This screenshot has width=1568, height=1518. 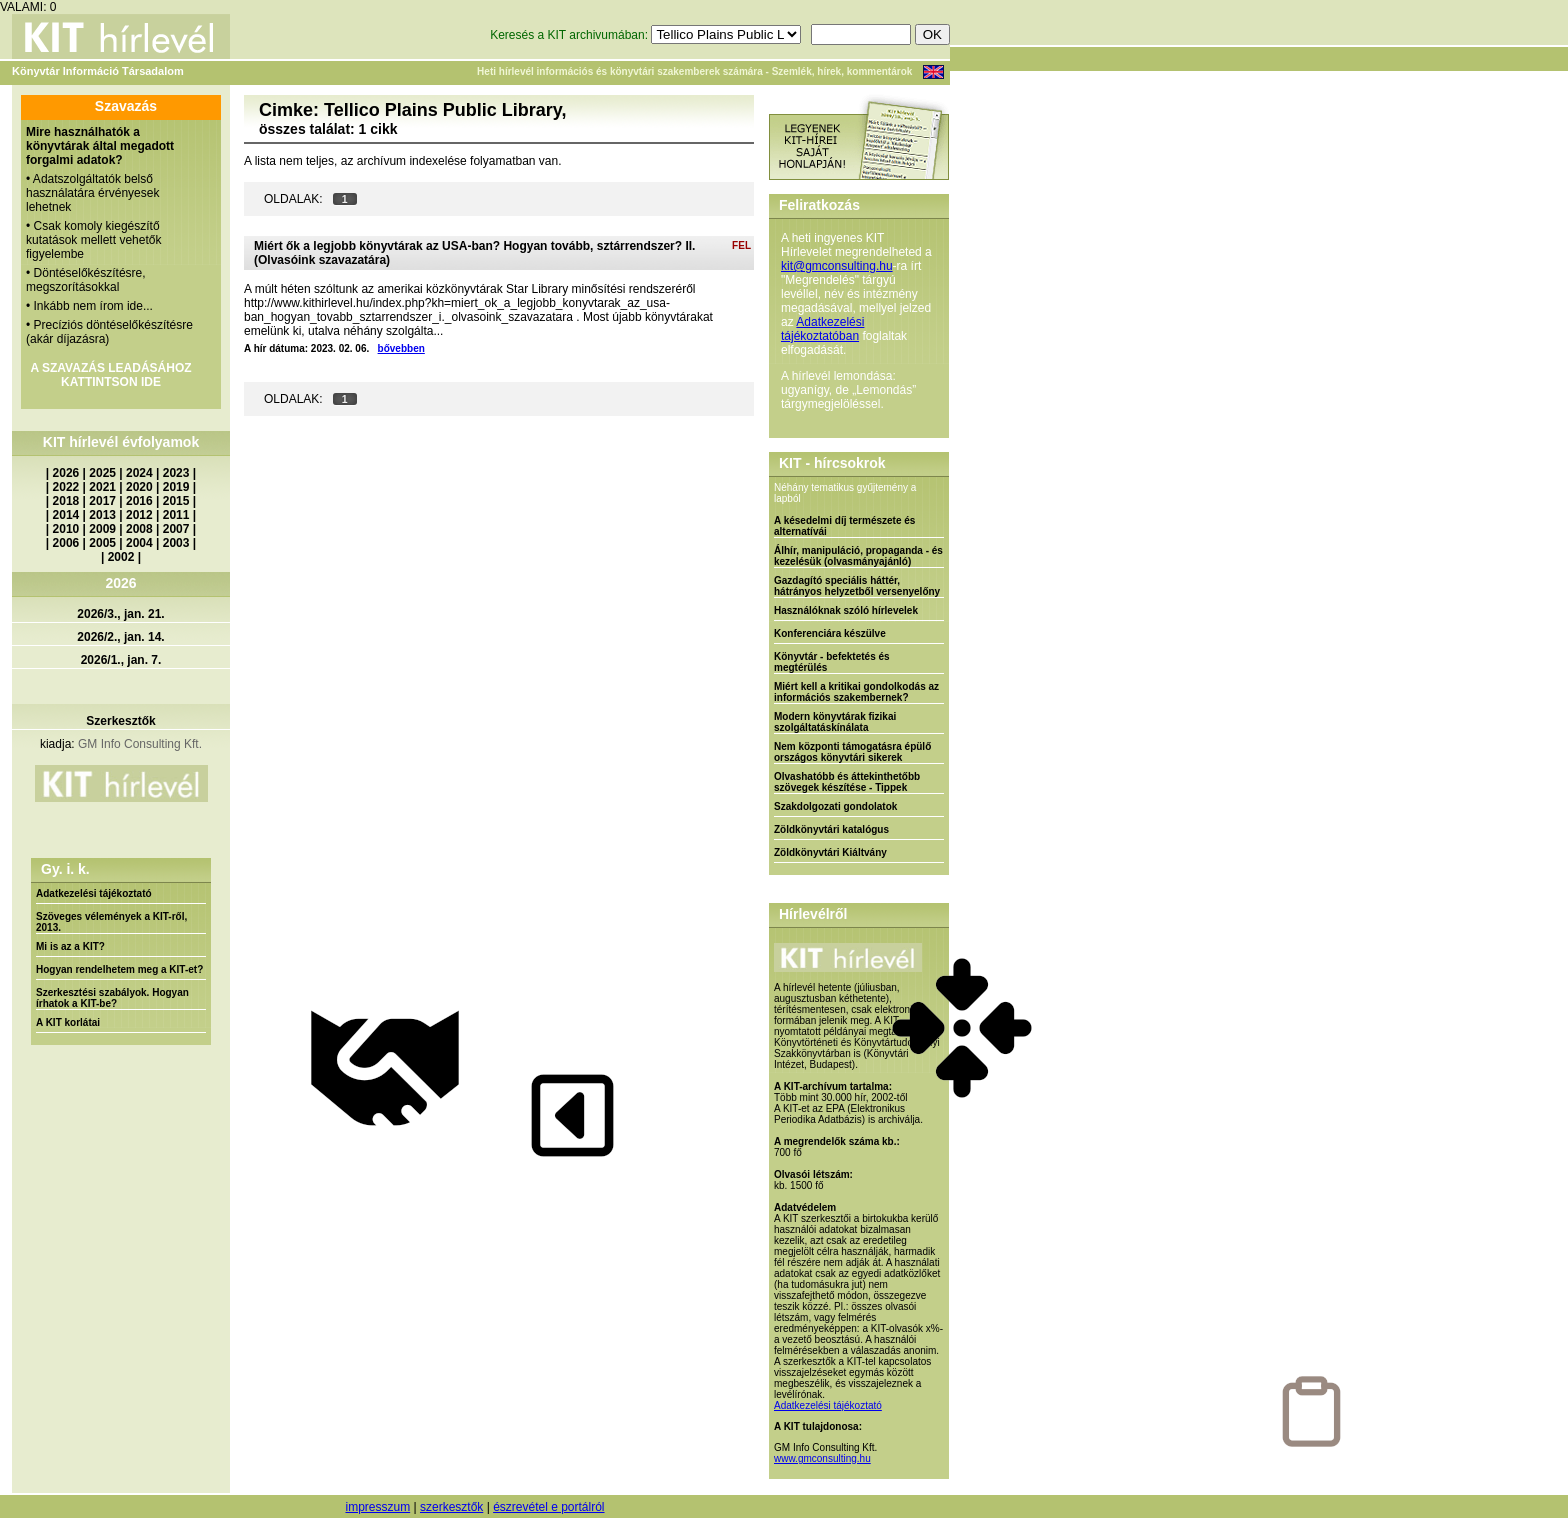 I want to click on copy to clipboard, so click(x=1311, y=1411).